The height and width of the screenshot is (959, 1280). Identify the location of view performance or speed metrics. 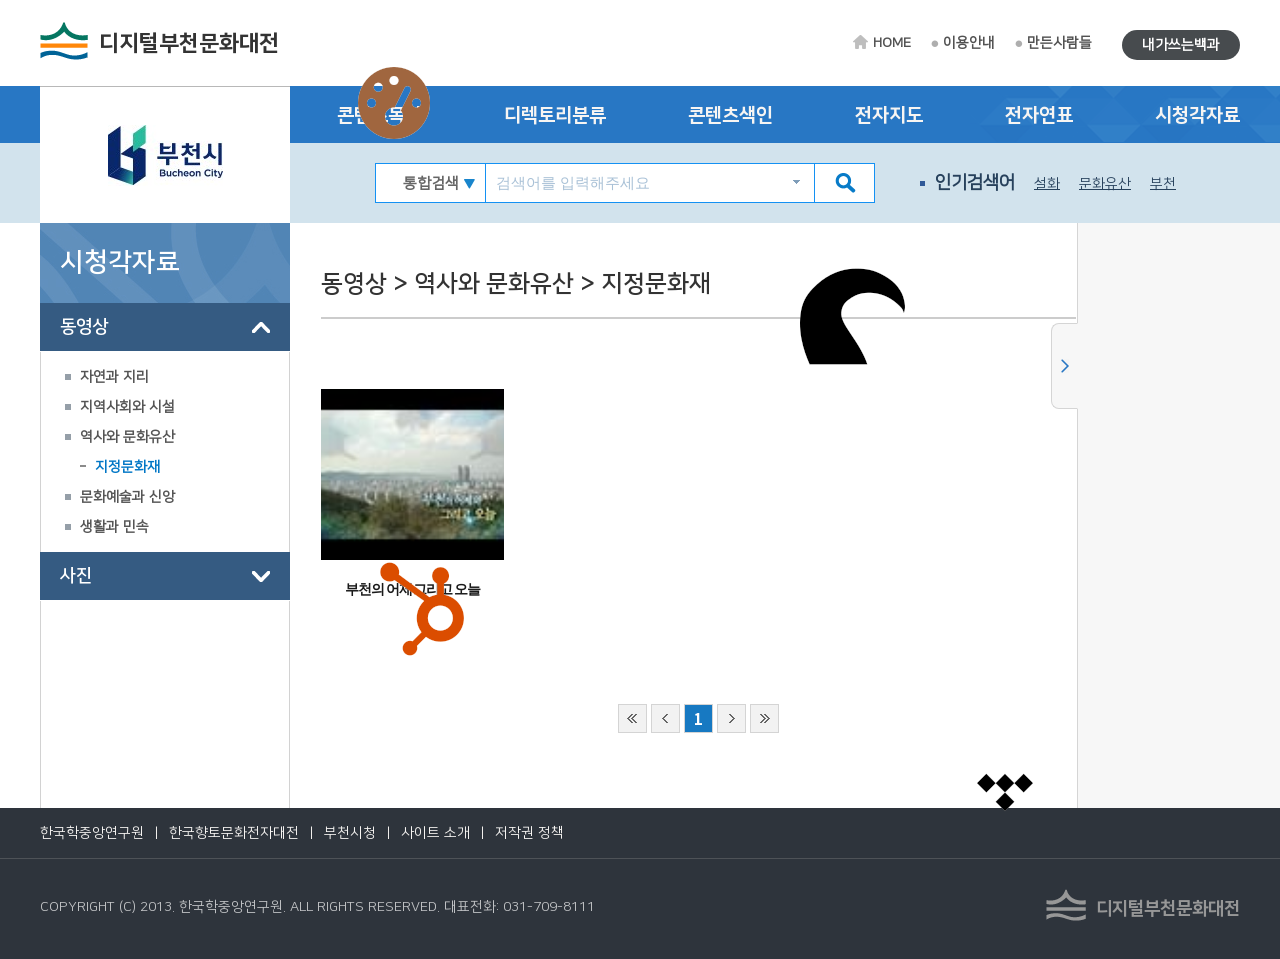
(394, 103).